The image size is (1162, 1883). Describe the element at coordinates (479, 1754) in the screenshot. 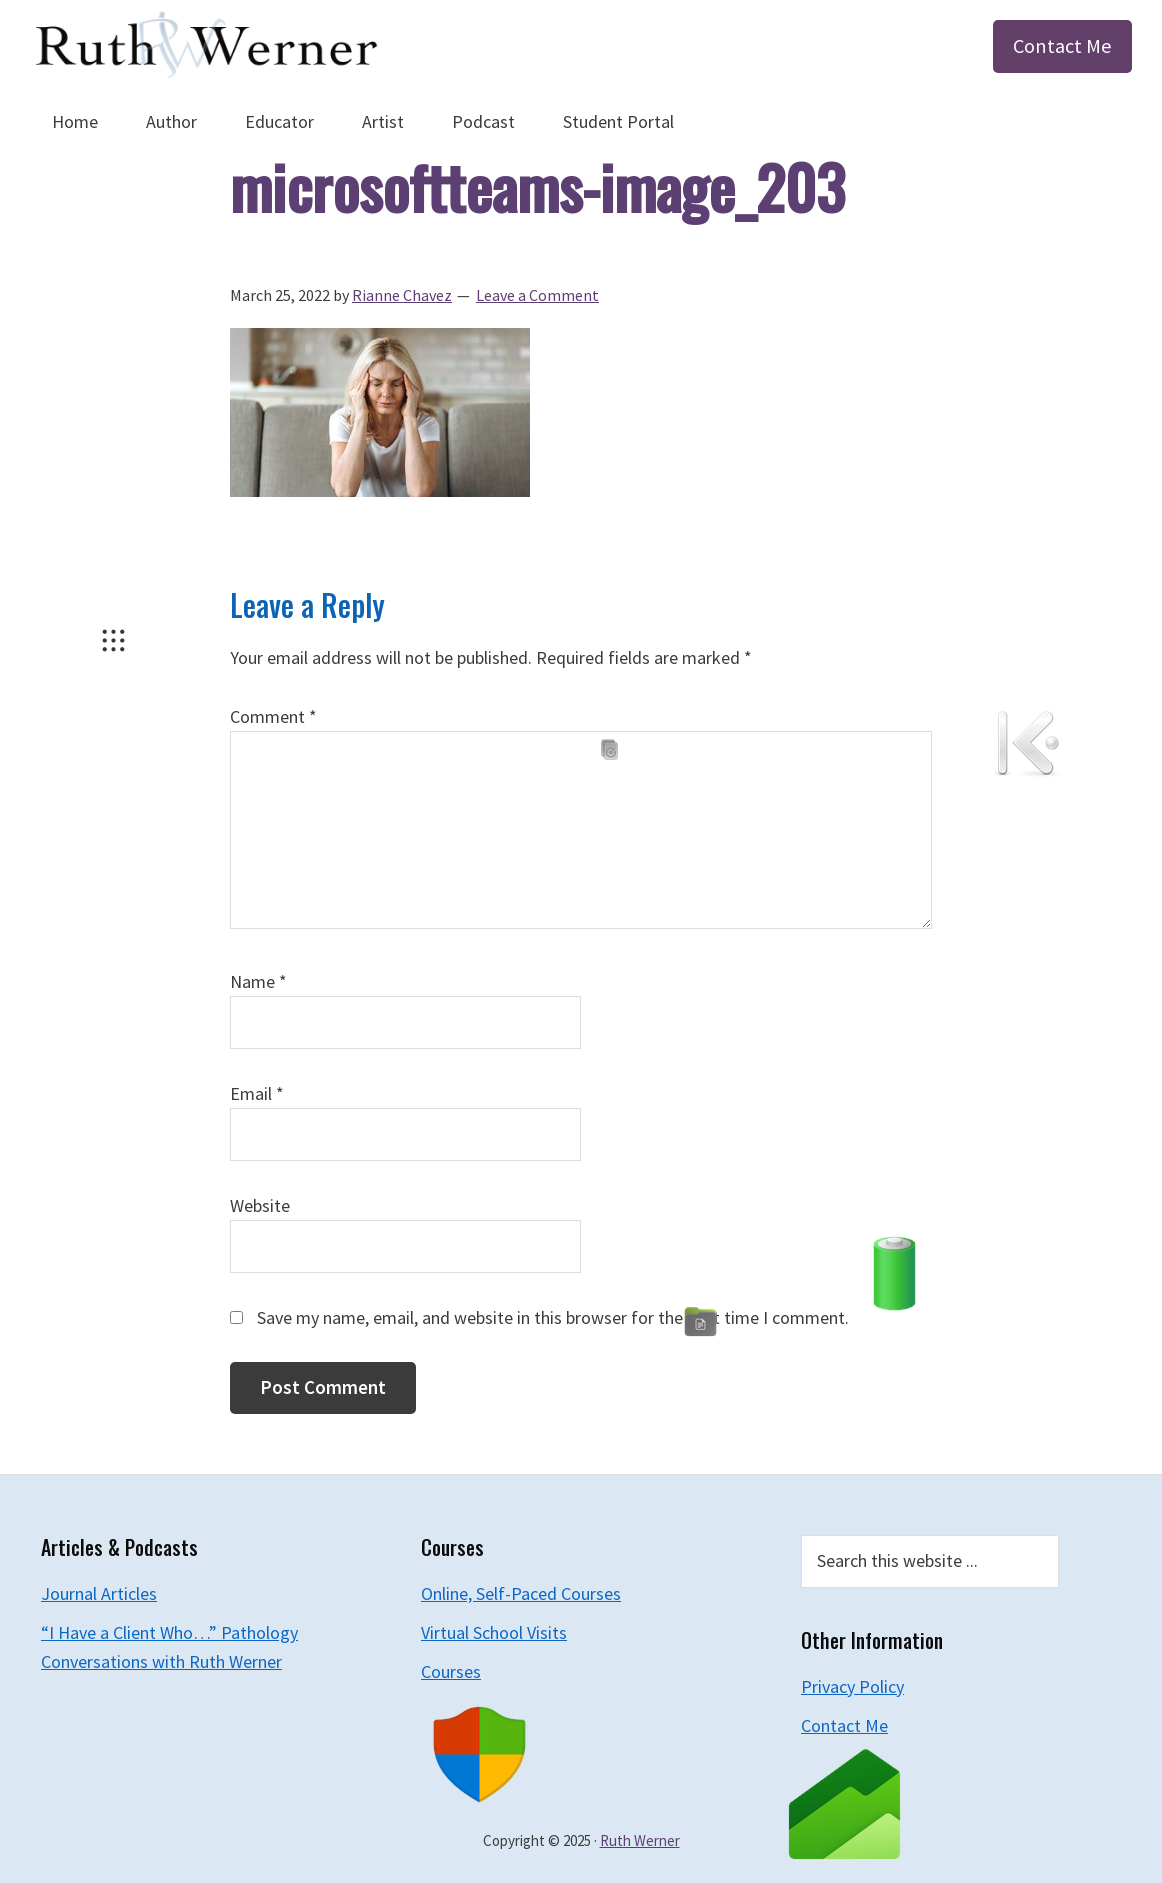

I see `indicates Windows Firewall protection is active` at that location.